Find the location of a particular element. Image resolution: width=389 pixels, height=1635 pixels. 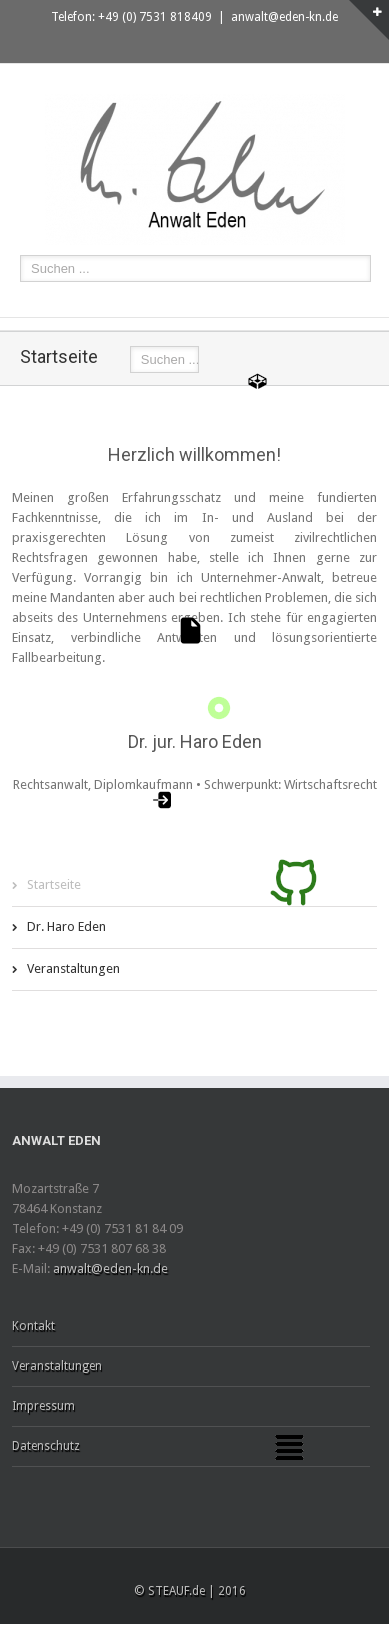

indicates a selected radio button option is located at coordinates (219, 708).